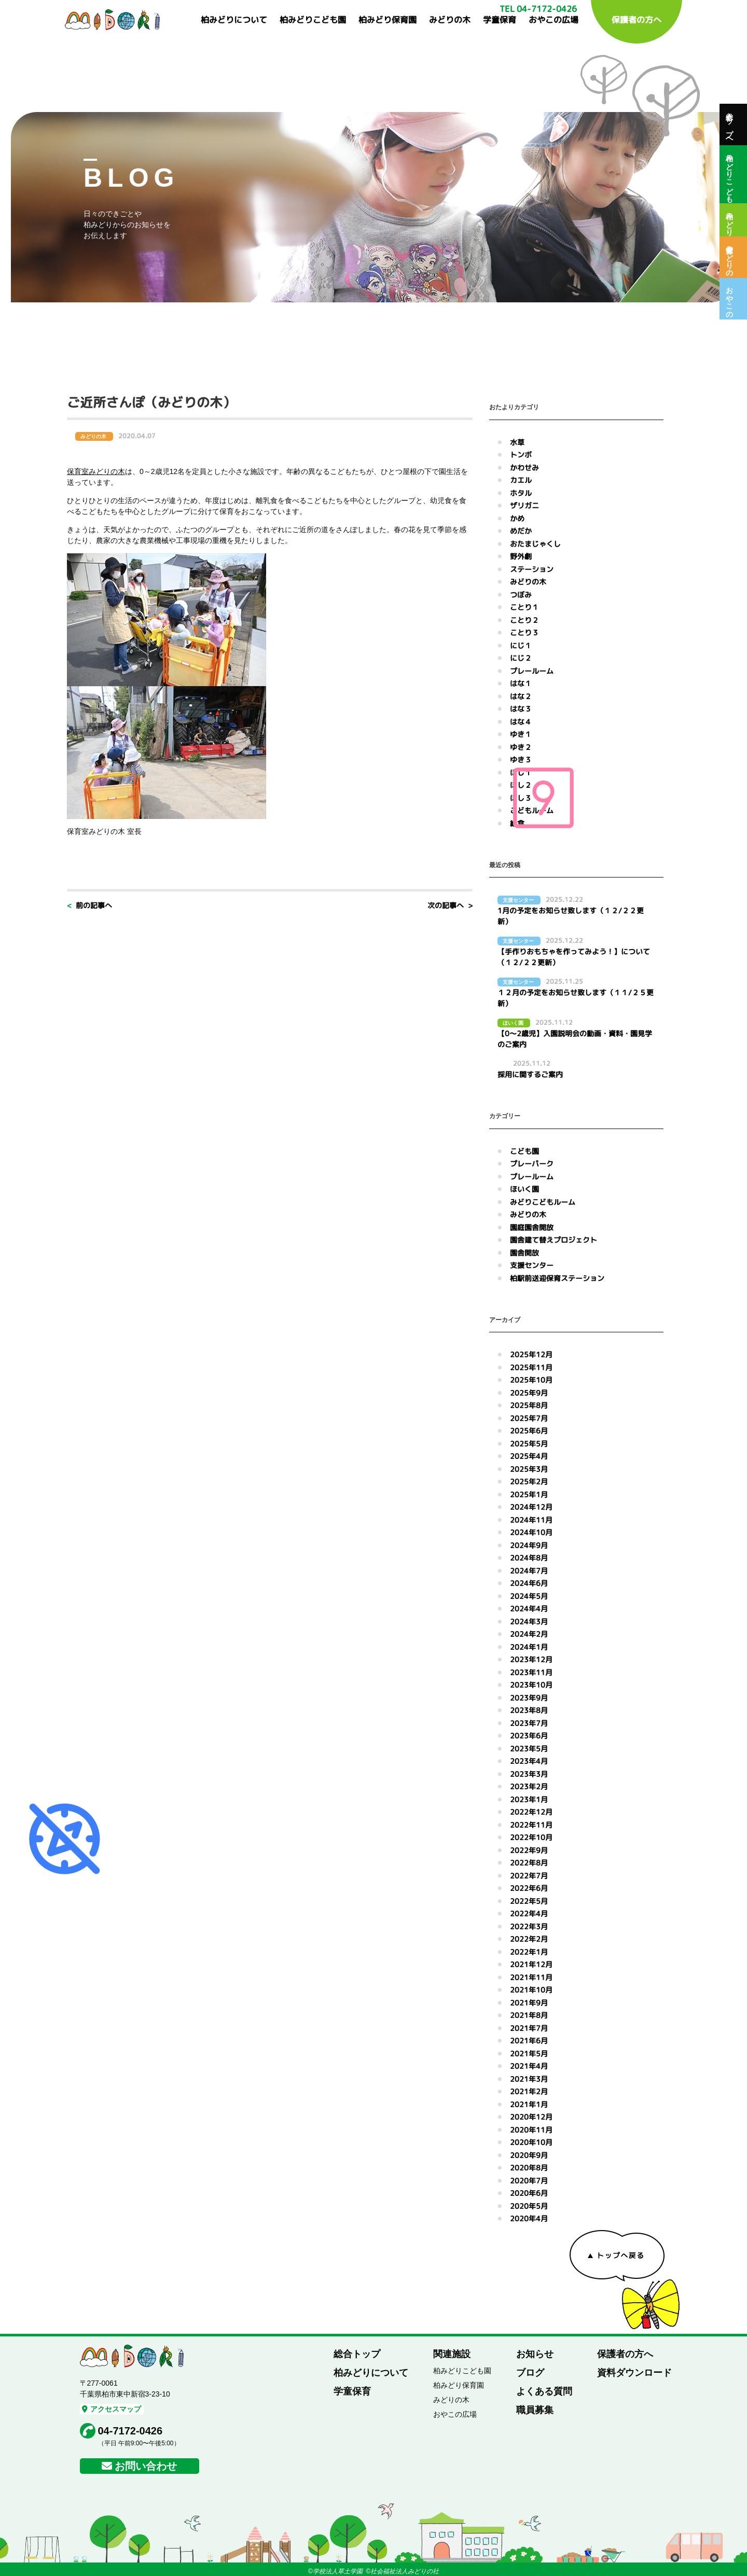  I want to click on compass or navigation feature disabled, so click(64, 1839).